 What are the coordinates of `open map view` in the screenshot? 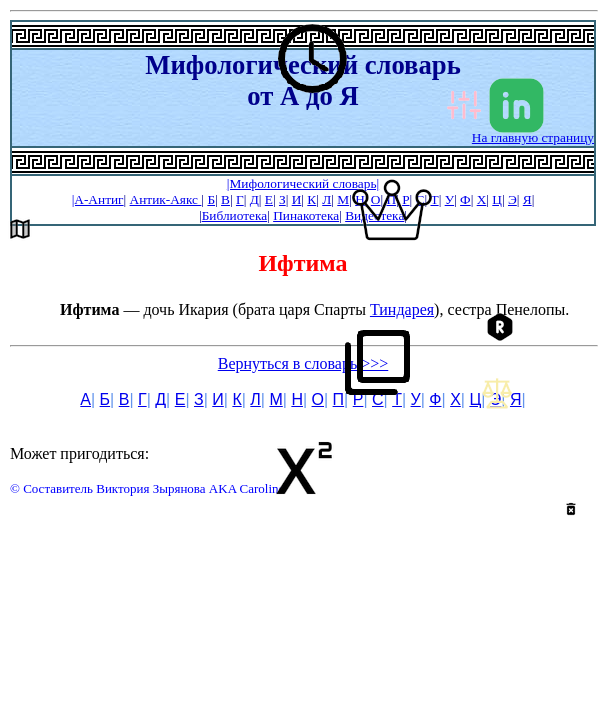 It's located at (20, 229).